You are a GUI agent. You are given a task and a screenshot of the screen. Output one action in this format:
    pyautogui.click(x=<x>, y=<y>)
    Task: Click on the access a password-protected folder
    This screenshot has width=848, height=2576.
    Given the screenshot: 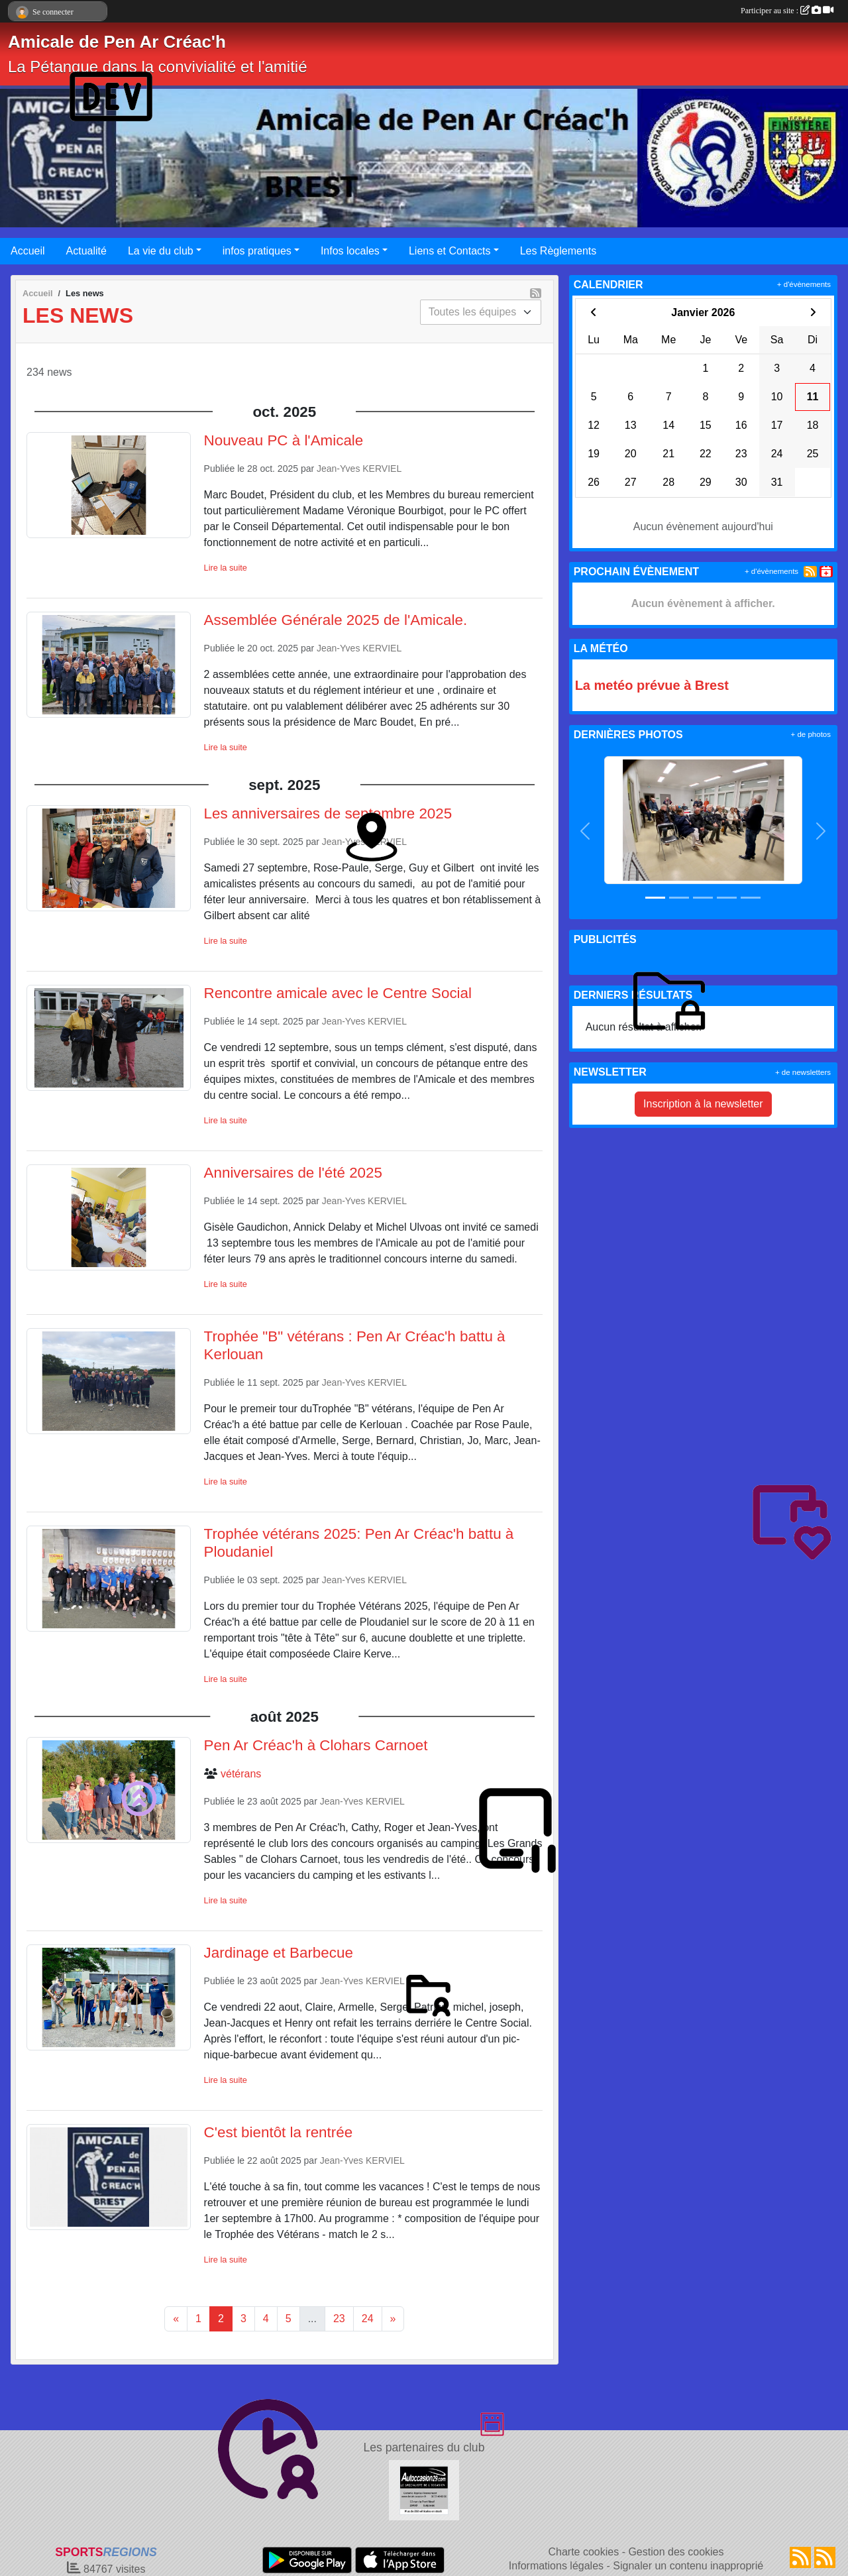 What is the action you would take?
    pyautogui.click(x=669, y=999)
    